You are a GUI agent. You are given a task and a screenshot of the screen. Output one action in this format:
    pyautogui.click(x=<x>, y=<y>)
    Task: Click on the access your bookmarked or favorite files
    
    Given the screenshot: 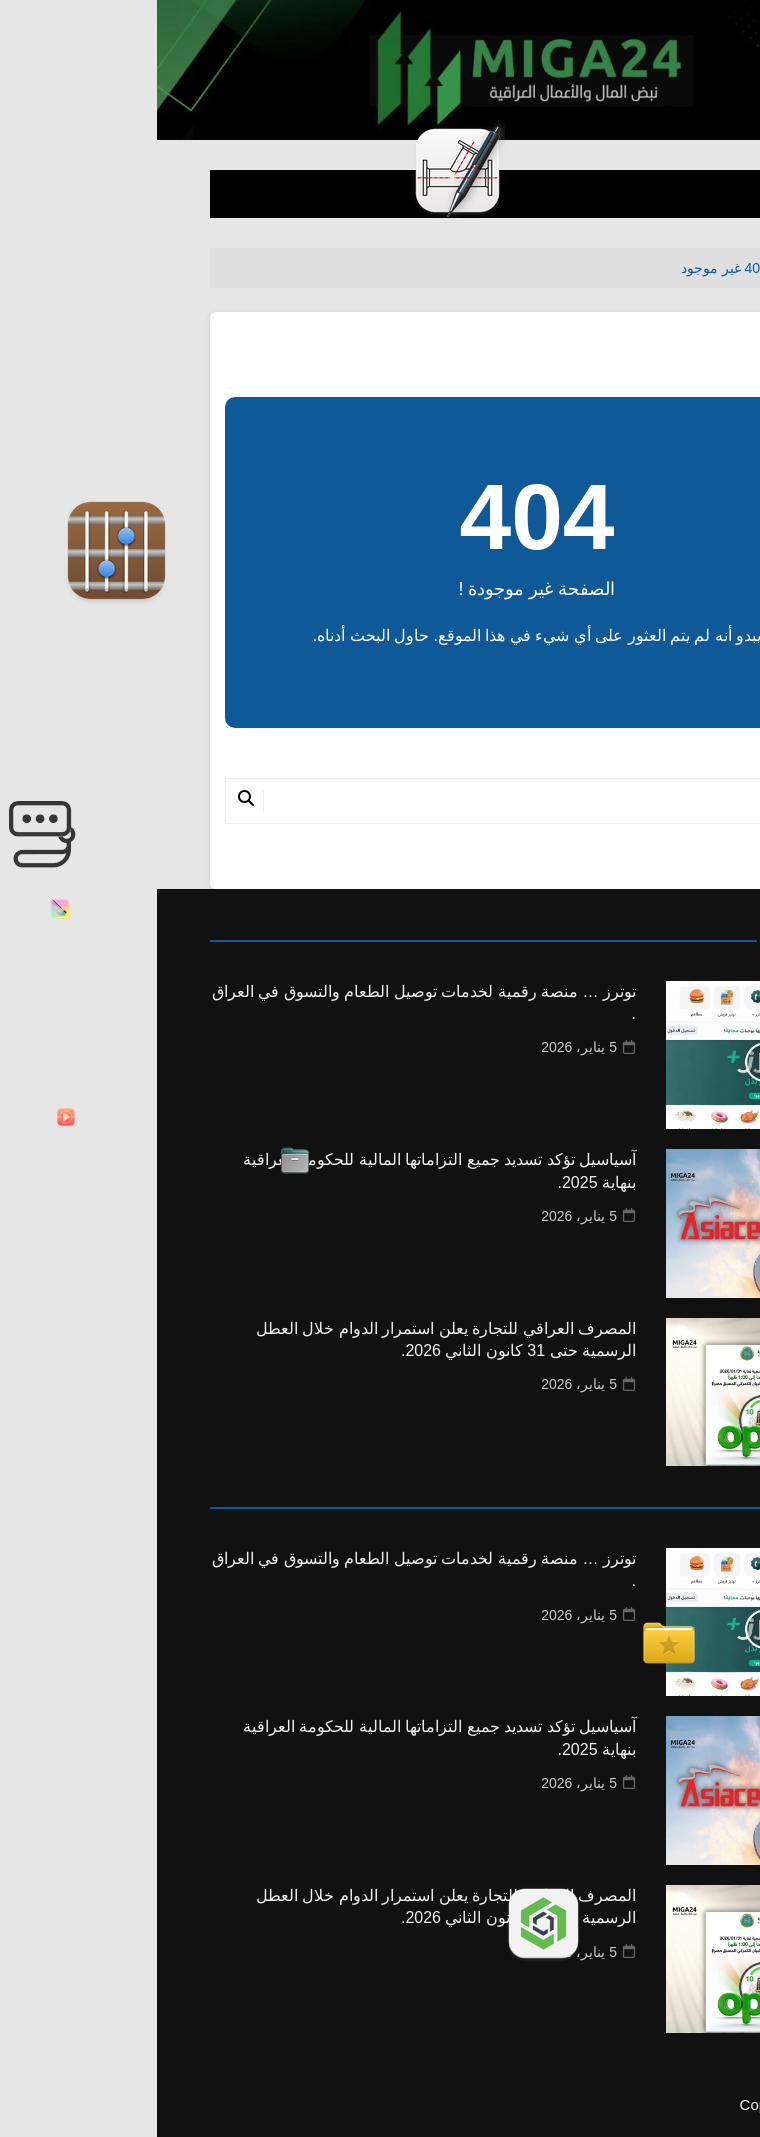 What is the action you would take?
    pyautogui.click(x=669, y=1643)
    